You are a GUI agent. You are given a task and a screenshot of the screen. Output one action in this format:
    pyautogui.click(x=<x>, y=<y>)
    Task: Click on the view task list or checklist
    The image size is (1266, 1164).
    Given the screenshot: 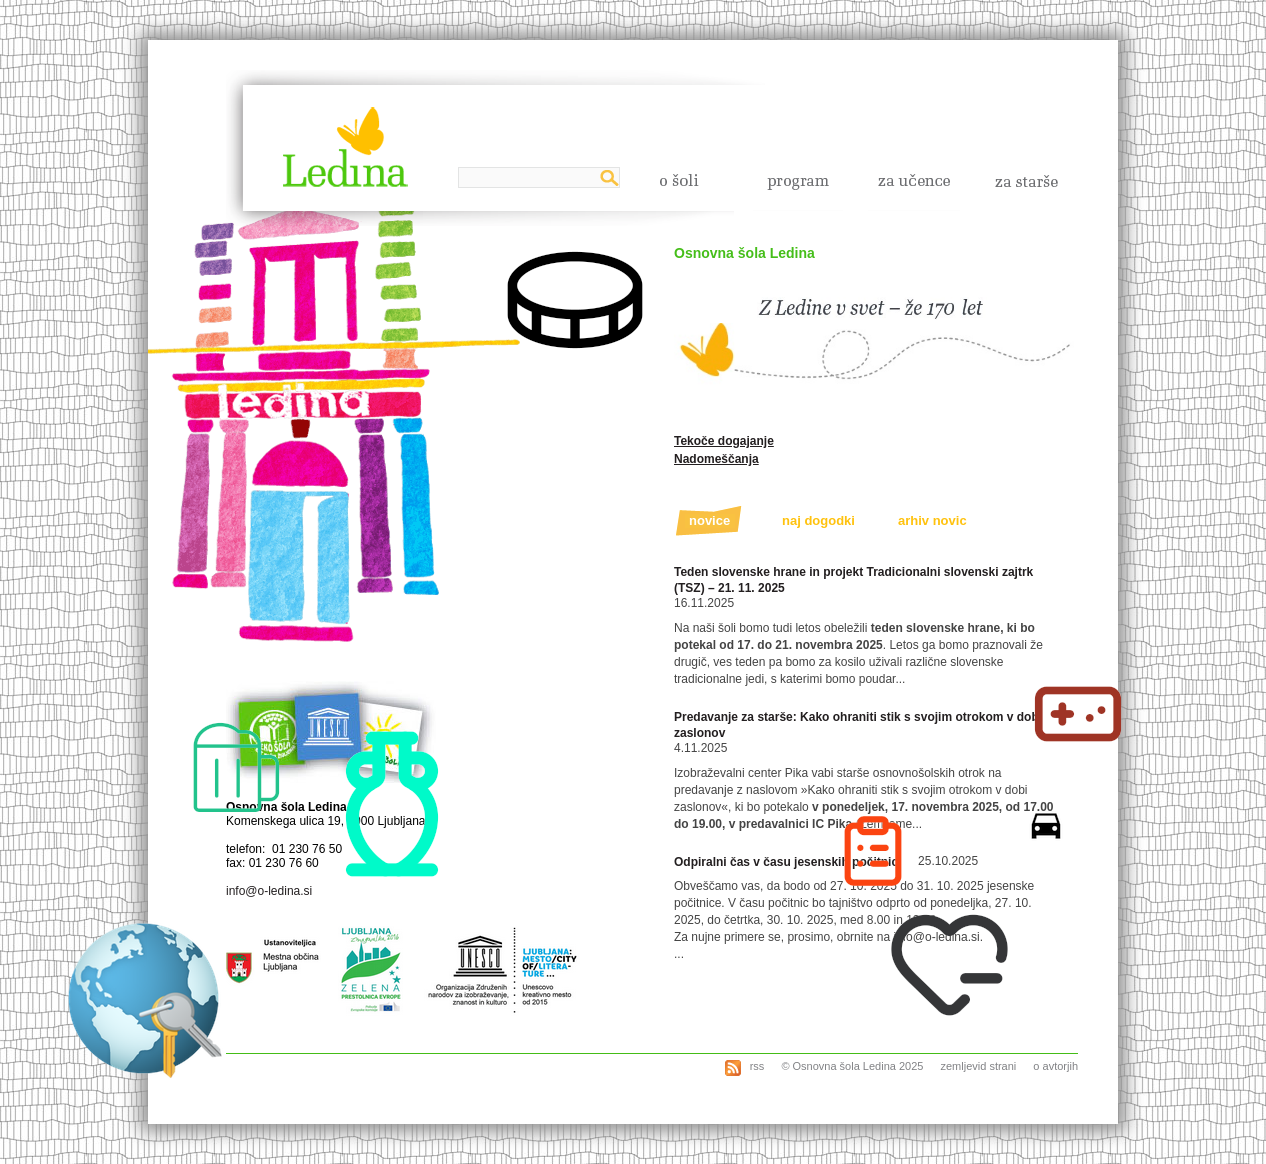 What is the action you would take?
    pyautogui.click(x=873, y=851)
    